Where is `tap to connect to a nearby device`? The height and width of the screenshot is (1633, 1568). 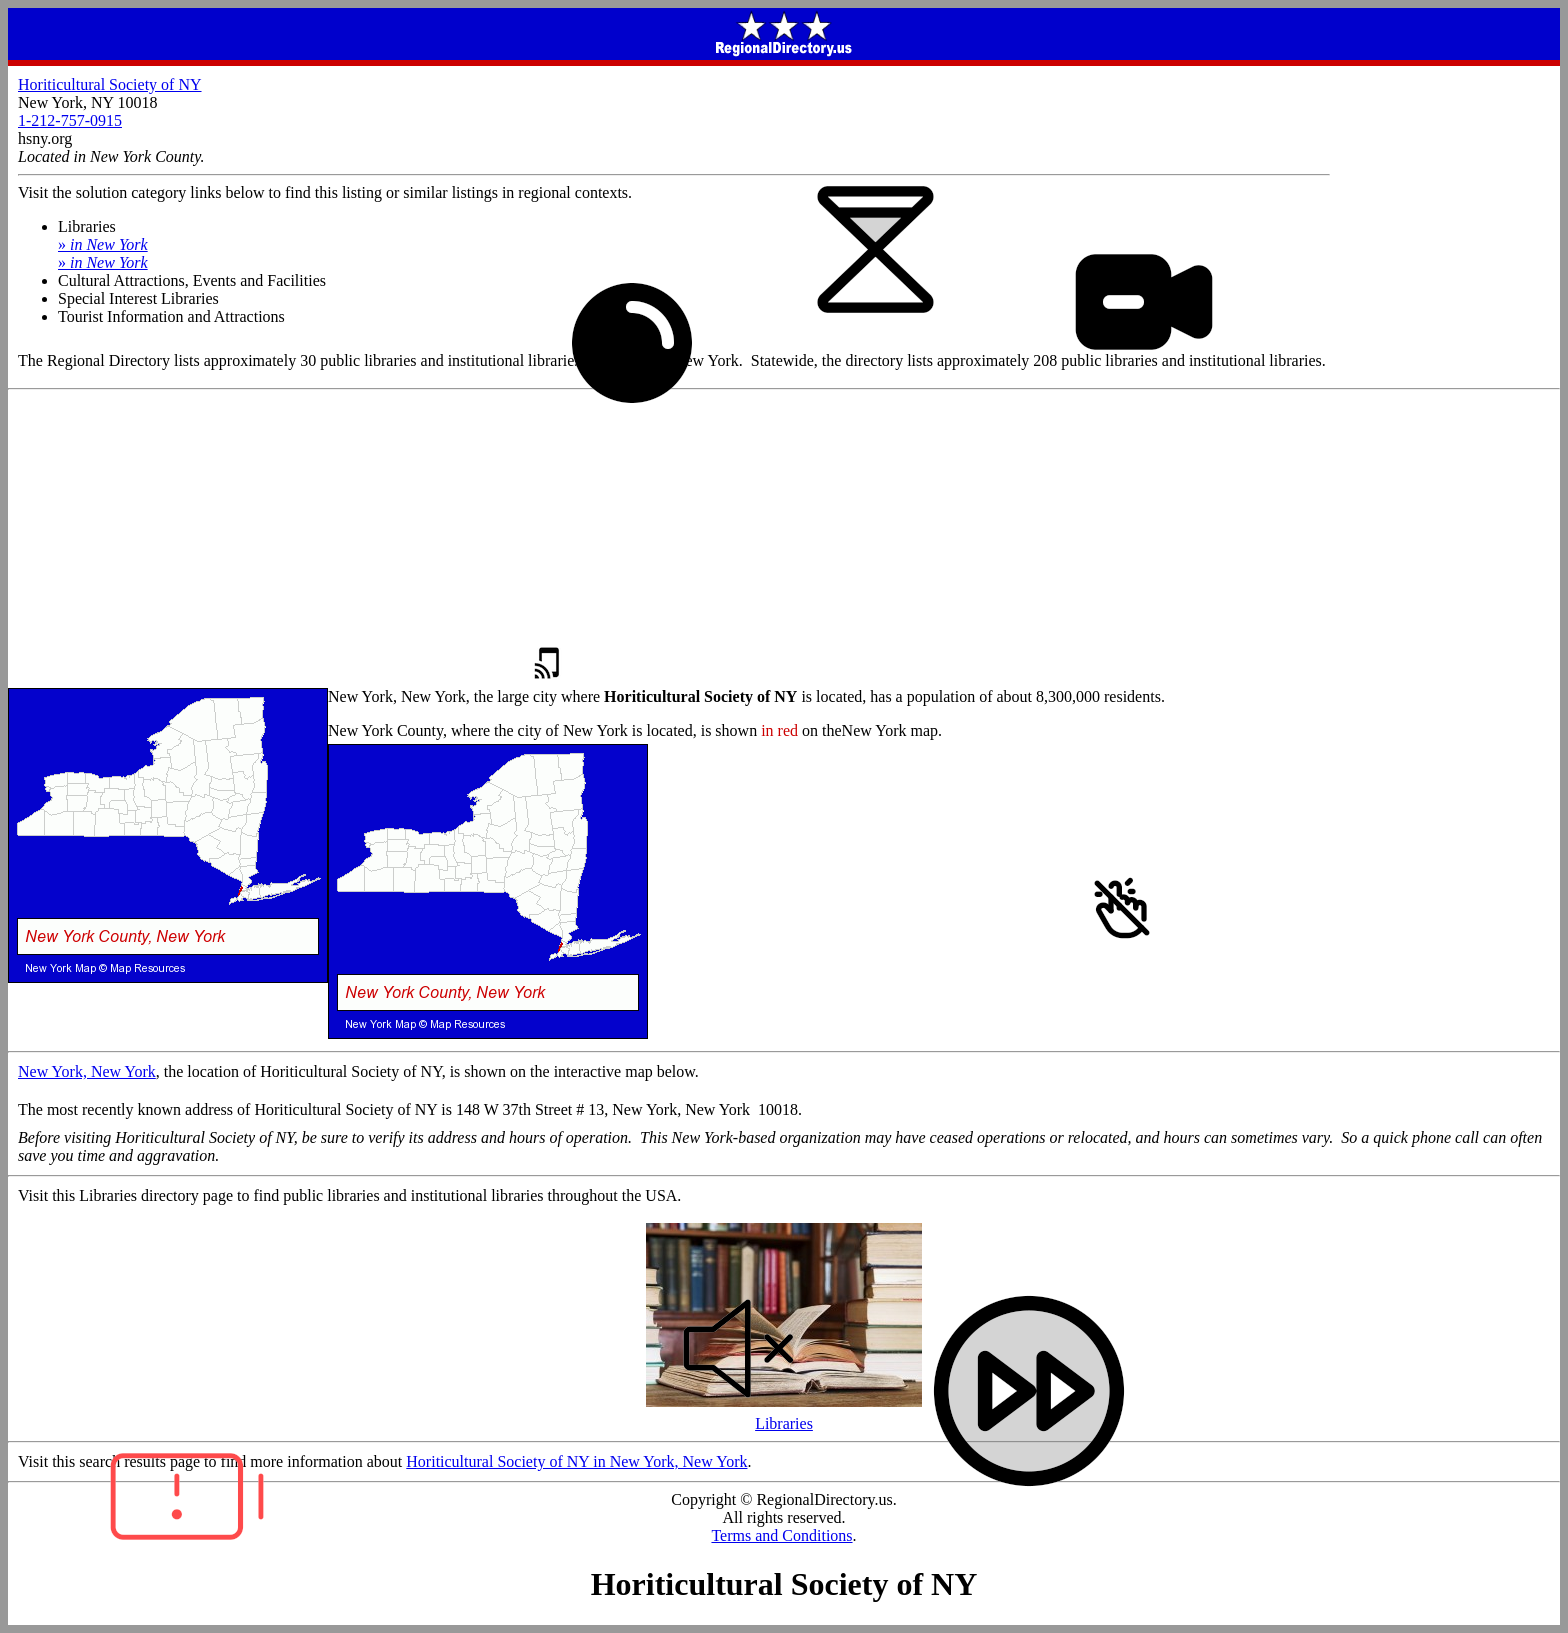 tap to connect to a nearby device is located at coordinates (549, 663).